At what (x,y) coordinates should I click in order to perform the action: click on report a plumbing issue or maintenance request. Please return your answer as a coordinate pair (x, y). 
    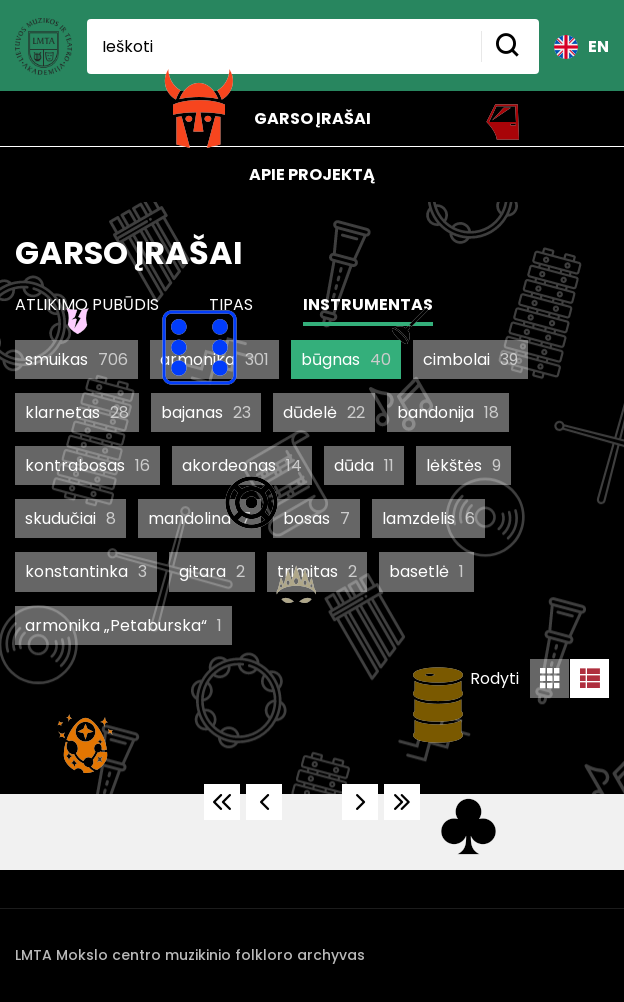
    Looking at the image, I should click on (410, 326).